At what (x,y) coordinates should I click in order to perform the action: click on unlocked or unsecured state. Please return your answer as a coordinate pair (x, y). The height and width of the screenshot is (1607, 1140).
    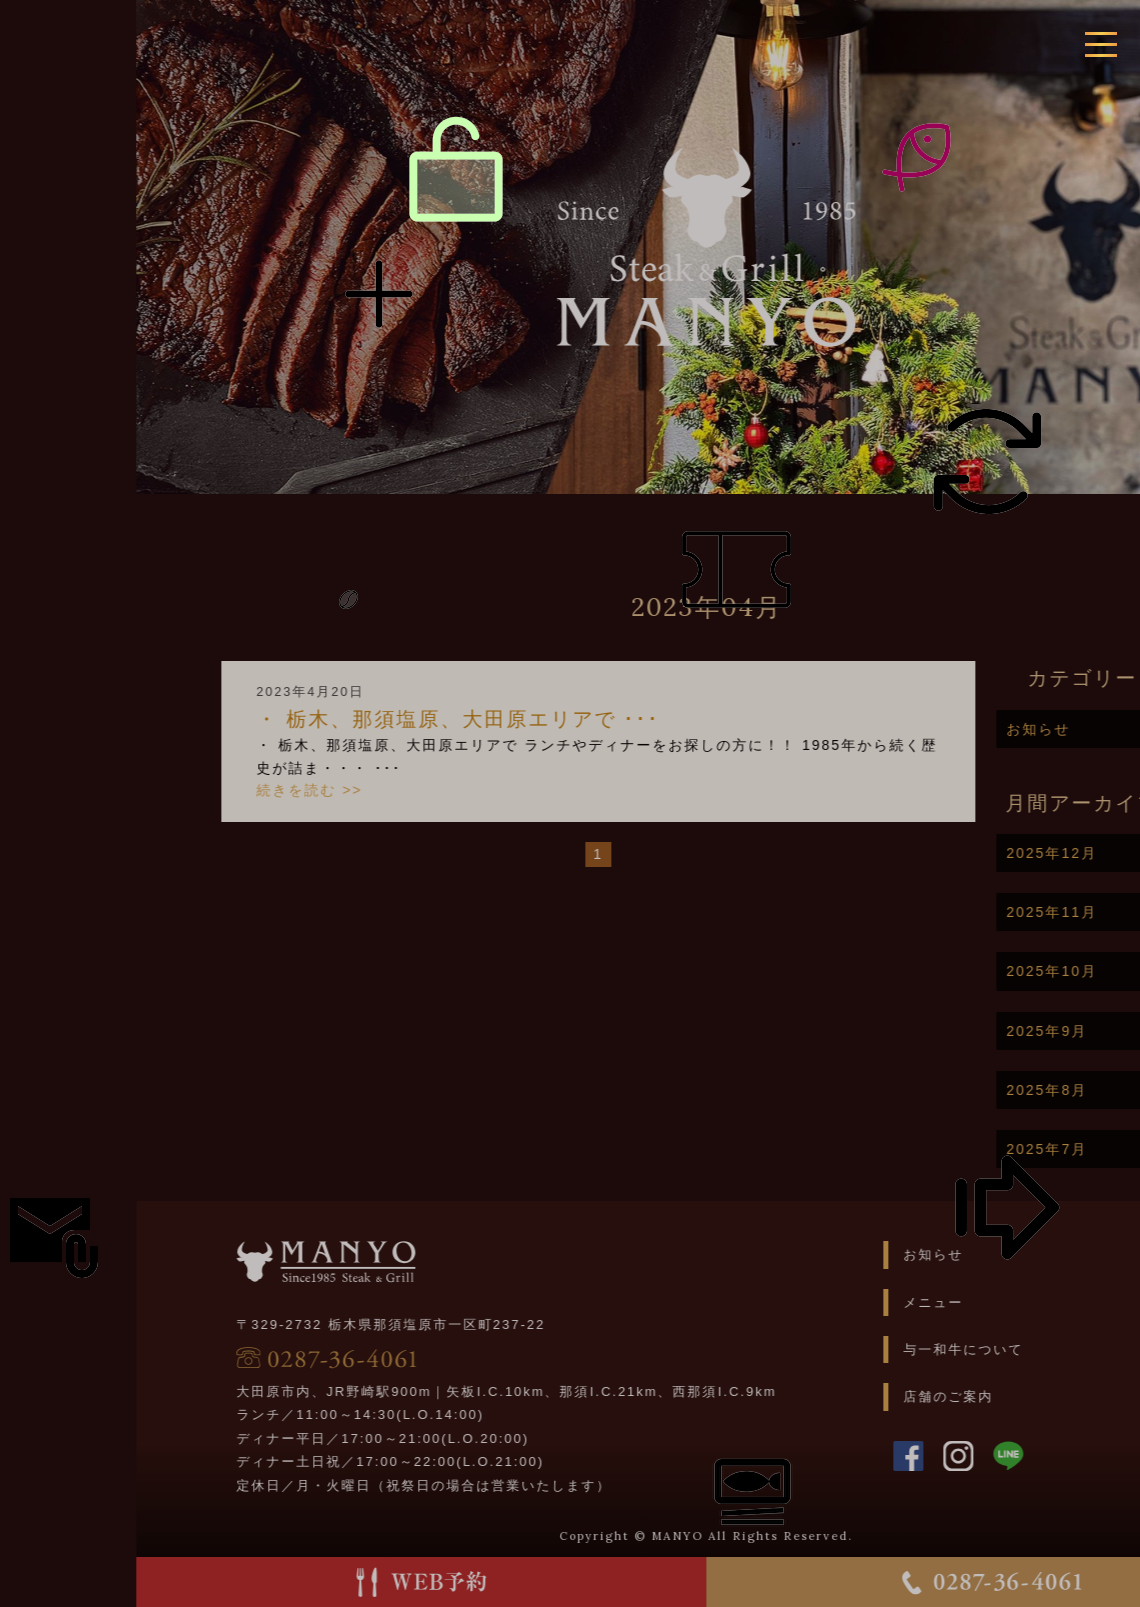
    Looking at the image, I should click on (456, 175).